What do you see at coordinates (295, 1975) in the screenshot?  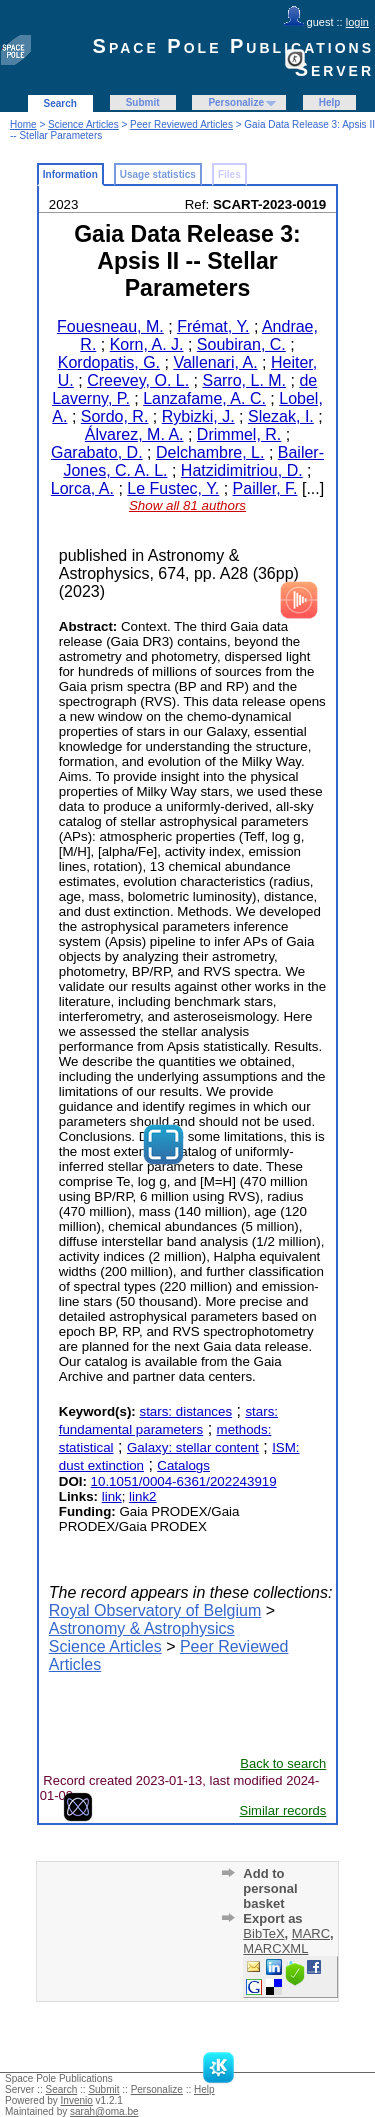 I see `indicates high security status or strong protection enabled` at bounding box center [295, 1975].